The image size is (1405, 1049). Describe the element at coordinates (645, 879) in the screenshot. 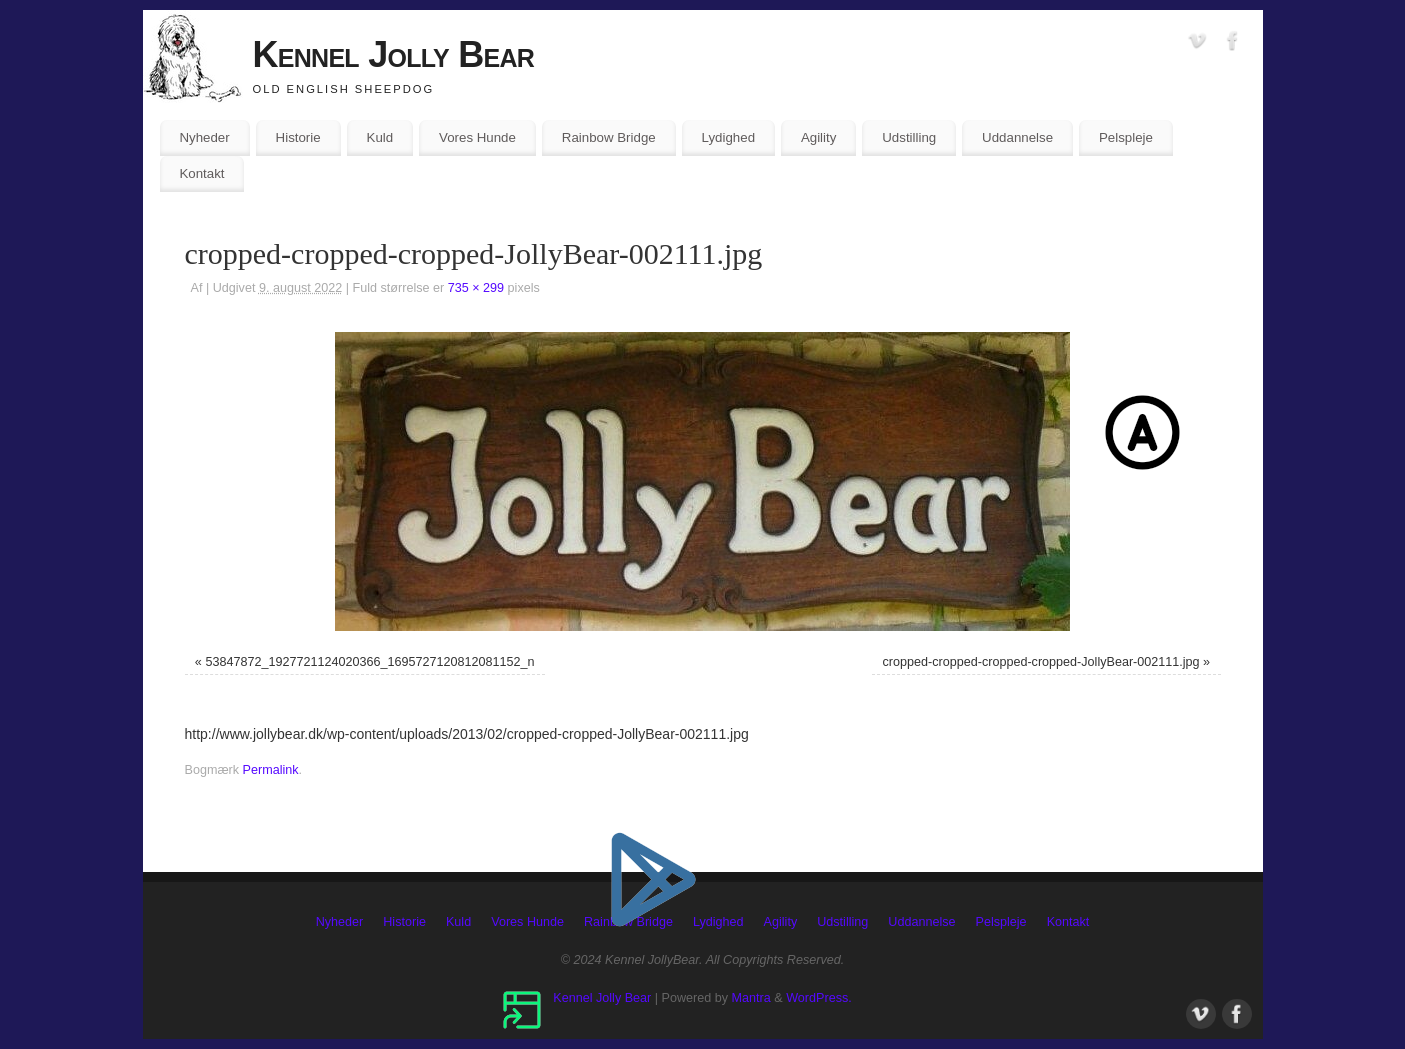

I see `open google play store` at that location.